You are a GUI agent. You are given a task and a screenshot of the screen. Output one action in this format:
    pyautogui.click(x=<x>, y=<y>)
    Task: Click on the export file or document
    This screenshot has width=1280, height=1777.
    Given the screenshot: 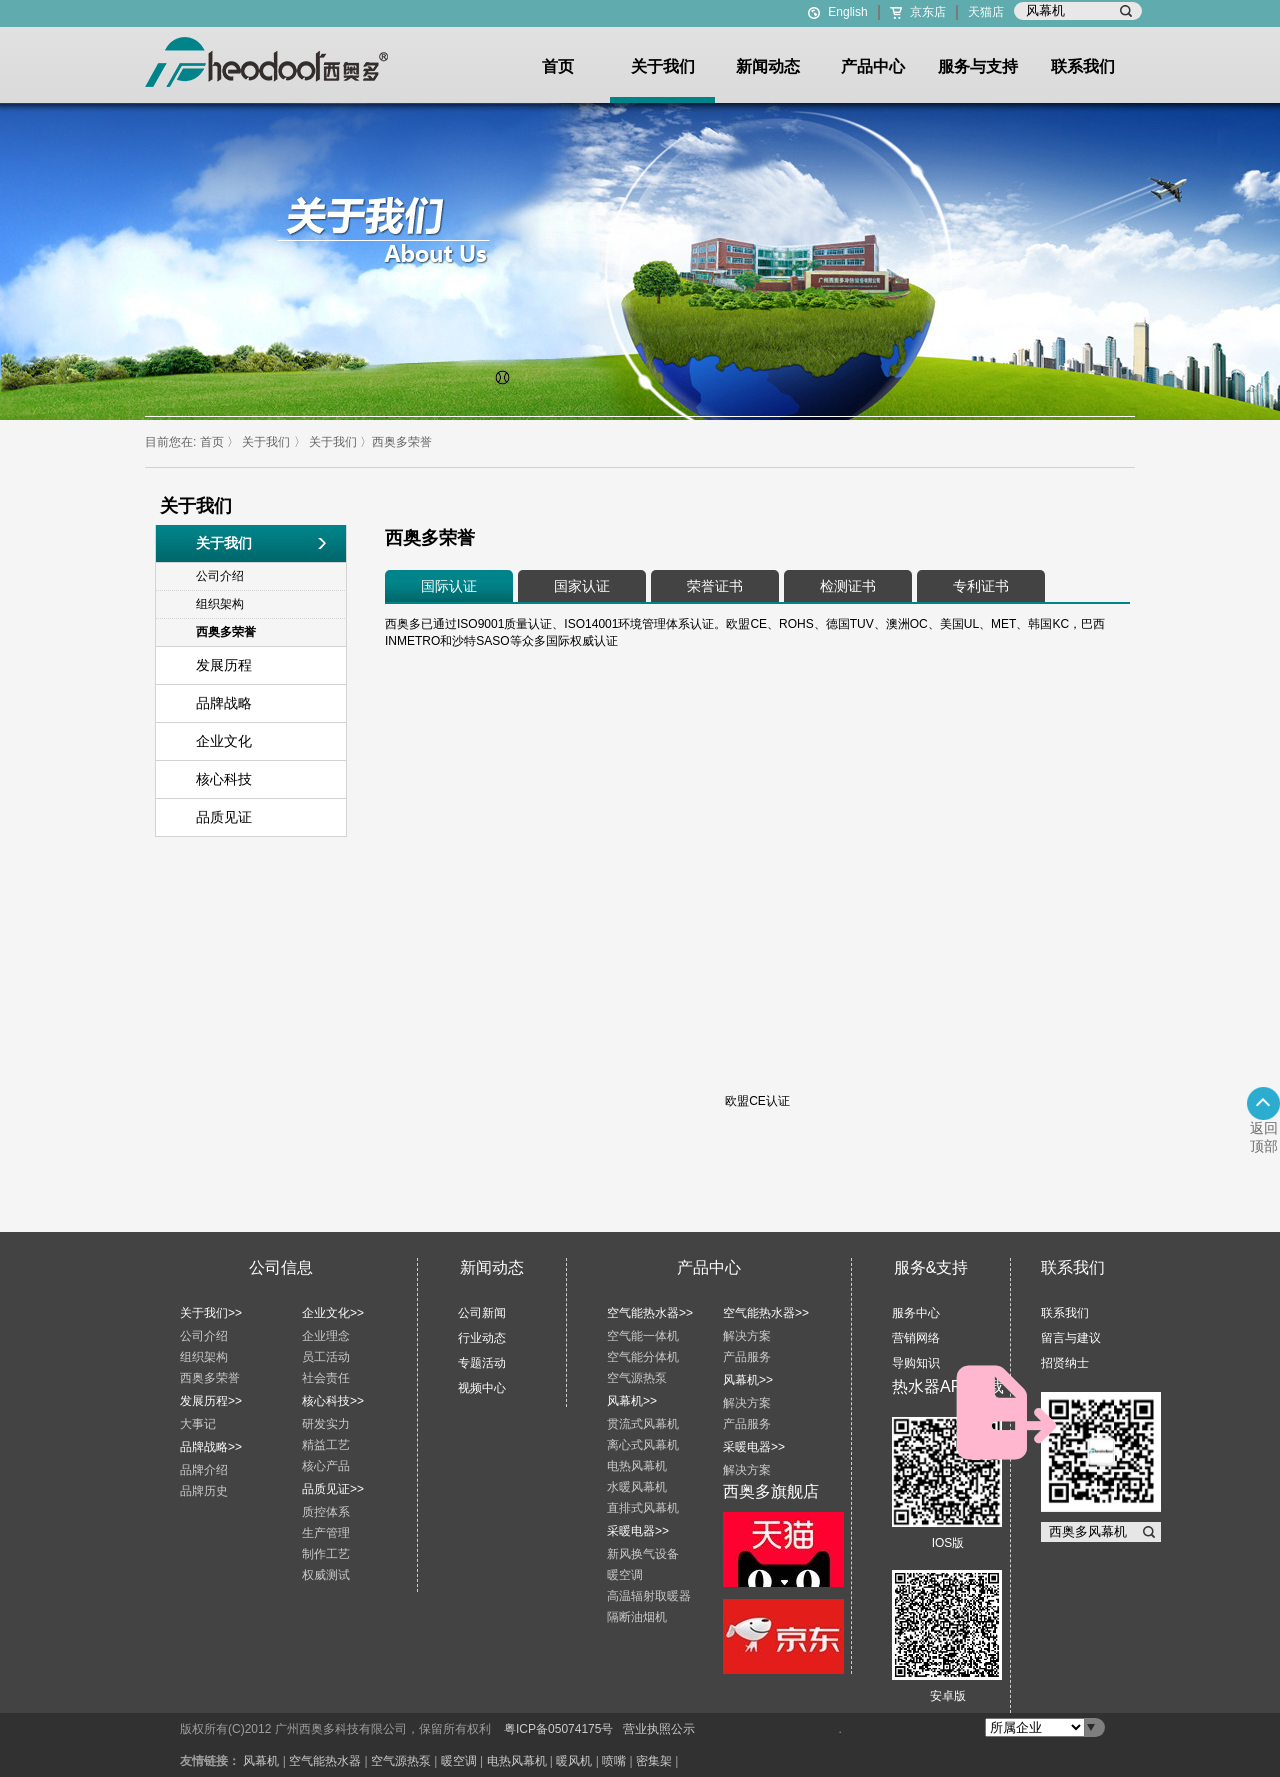 What is the action you would take?
    pyautogui.click(x=1003, y=1412)
    